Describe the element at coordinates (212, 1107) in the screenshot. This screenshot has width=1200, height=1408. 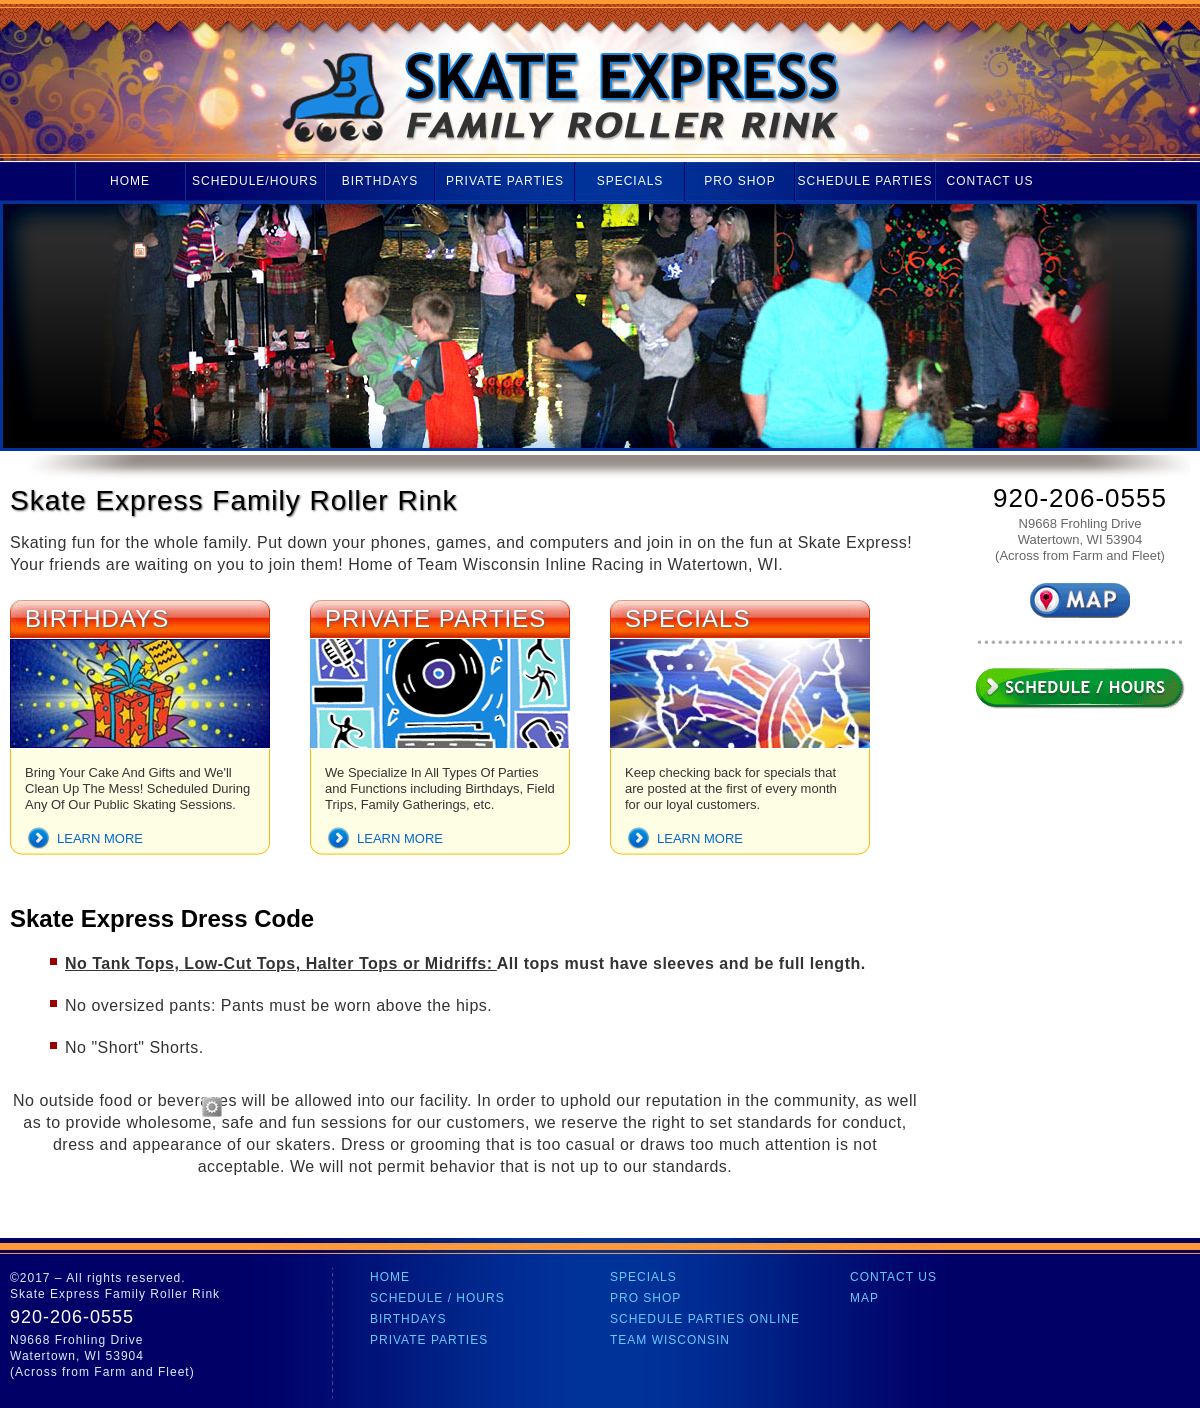
I see `shared library file type indicator` at that location.